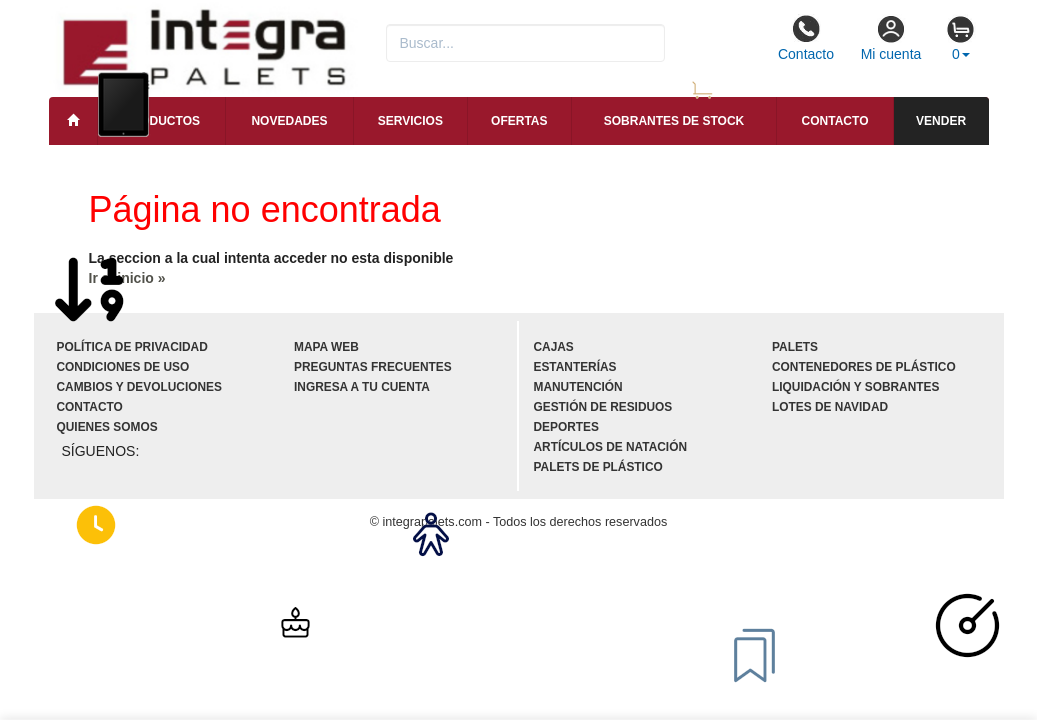  What do you see at coordinates (967, 625) in the screenshot?
I see `view performance metrics or usage statistics` at bounding box center [967, 625].